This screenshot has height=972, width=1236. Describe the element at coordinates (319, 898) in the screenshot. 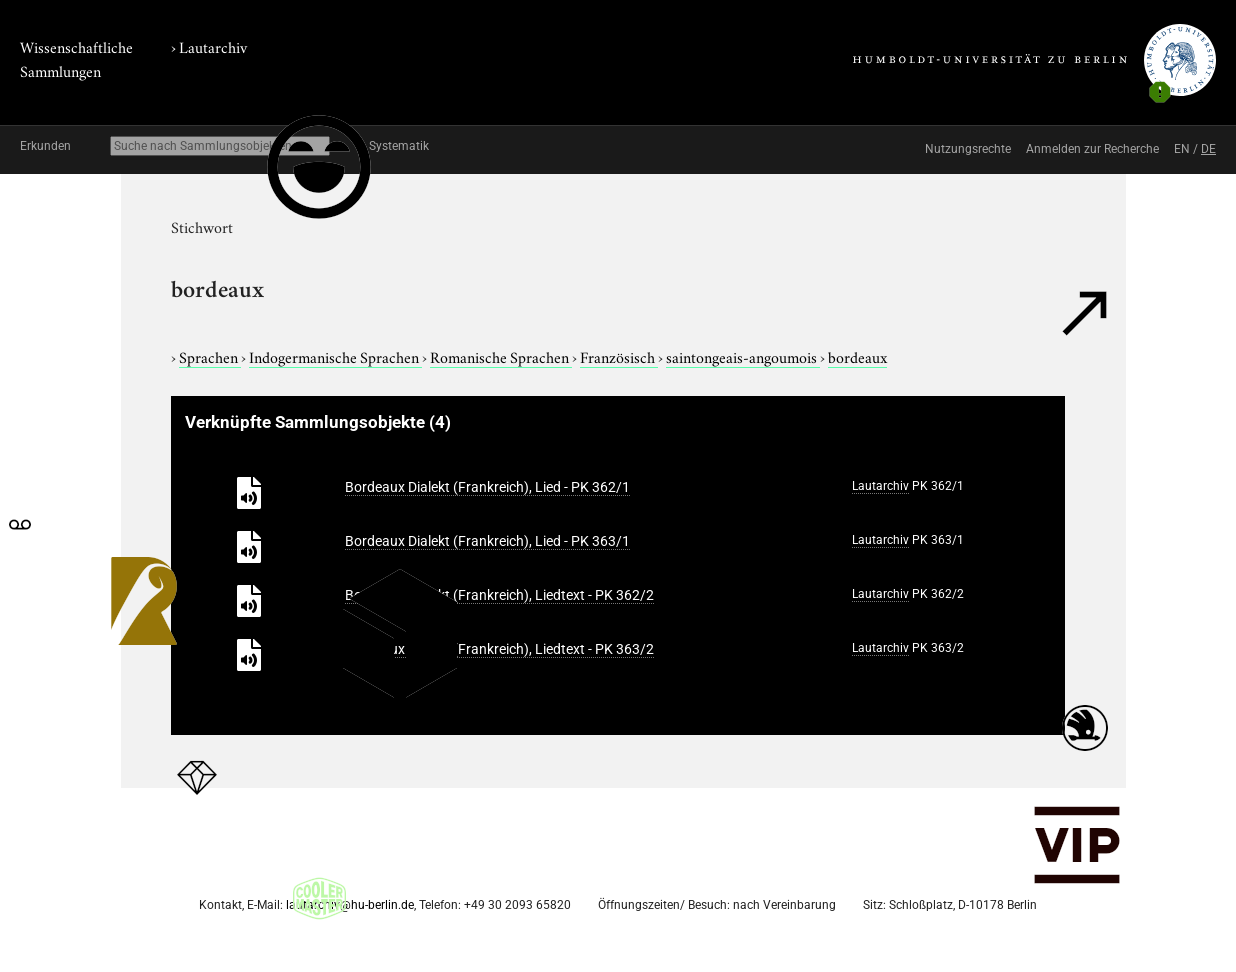

I see `Cooler Master brand logo` at that location.